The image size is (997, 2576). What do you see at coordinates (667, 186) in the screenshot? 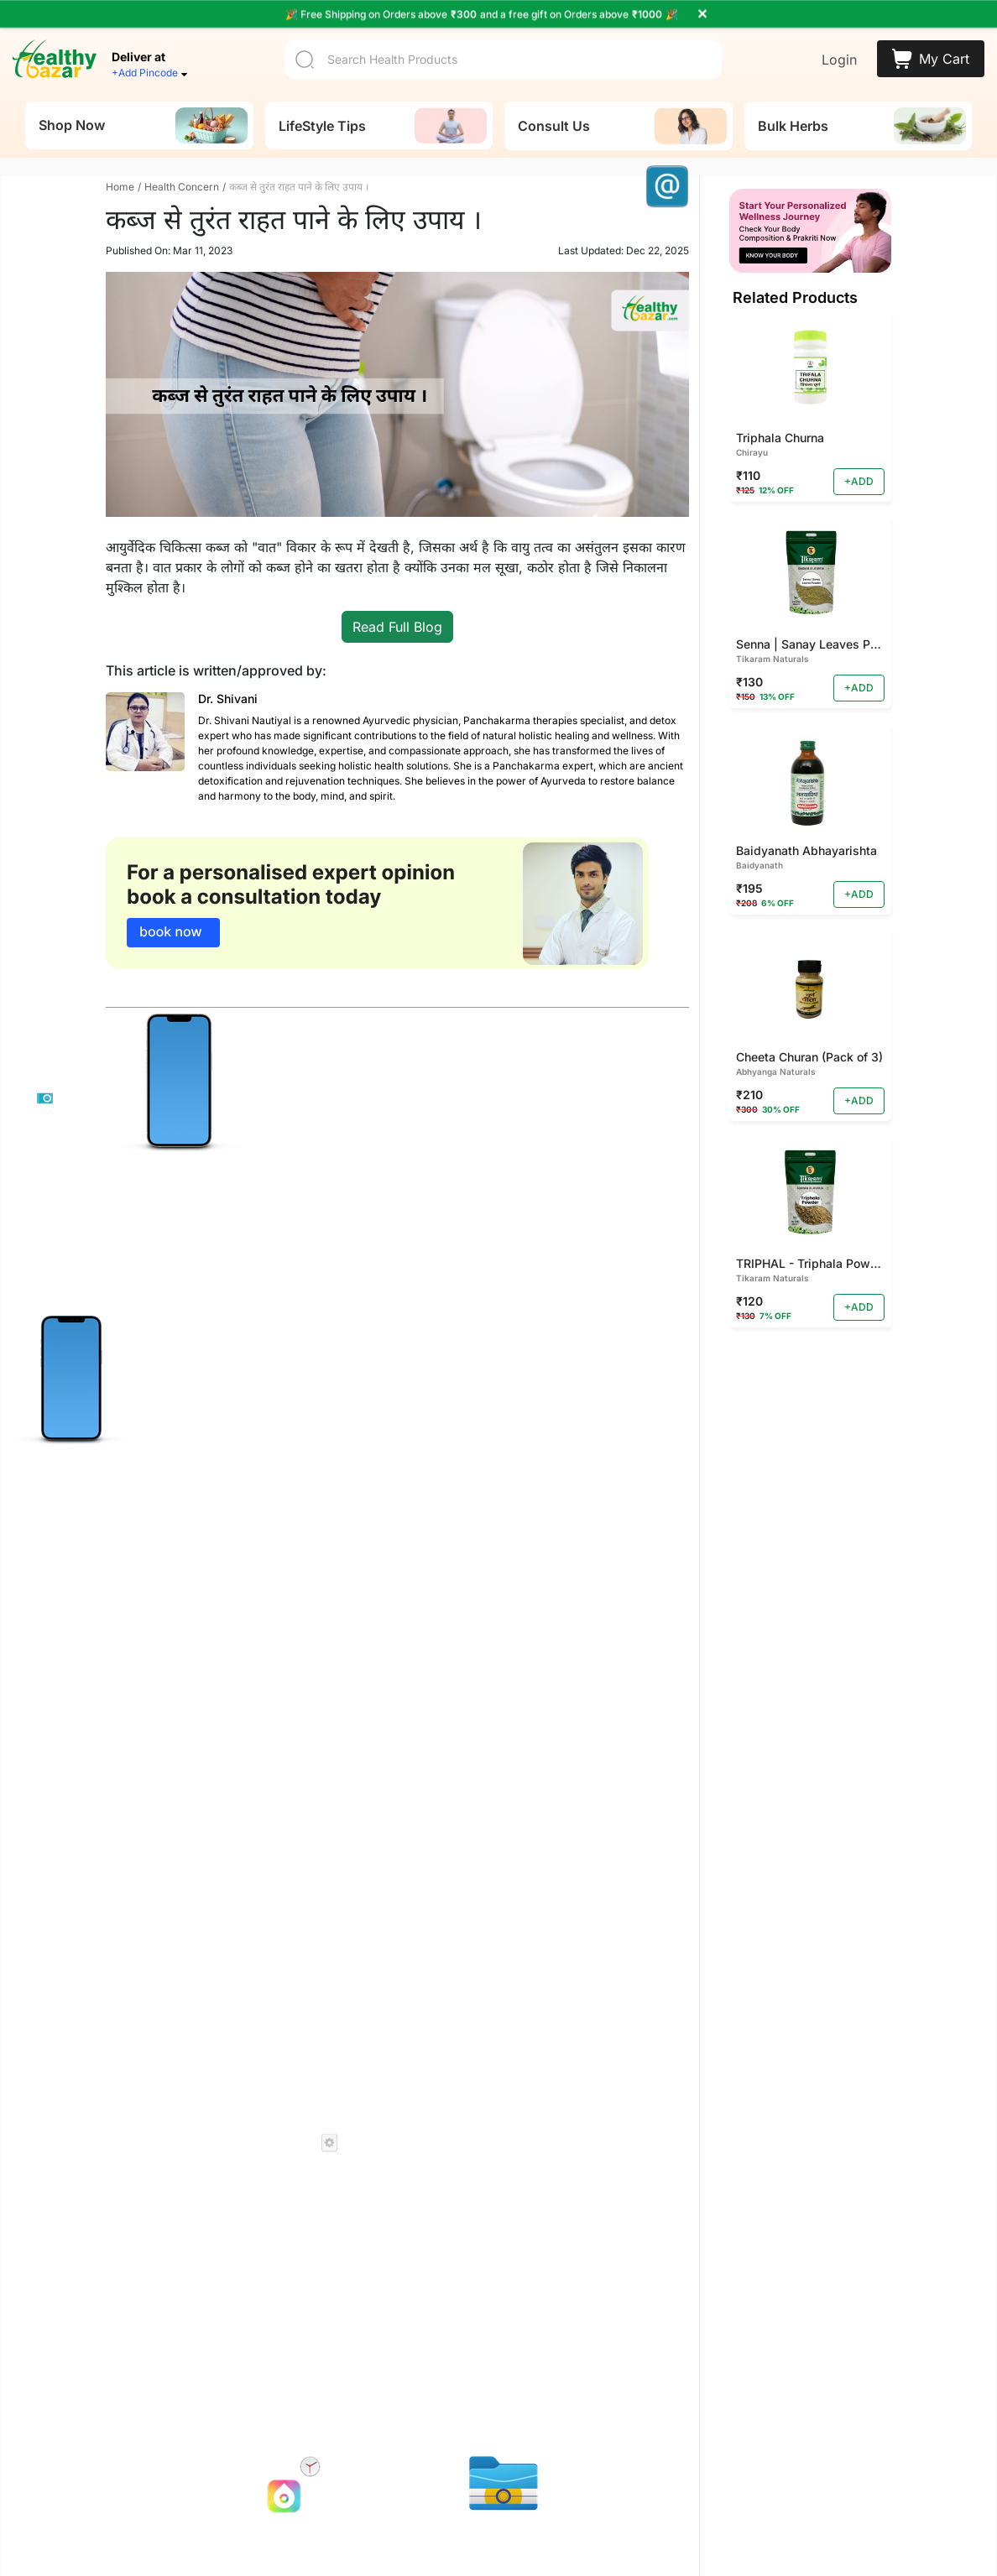
I see `access online accounts settings` at bounding box center [667, 186].